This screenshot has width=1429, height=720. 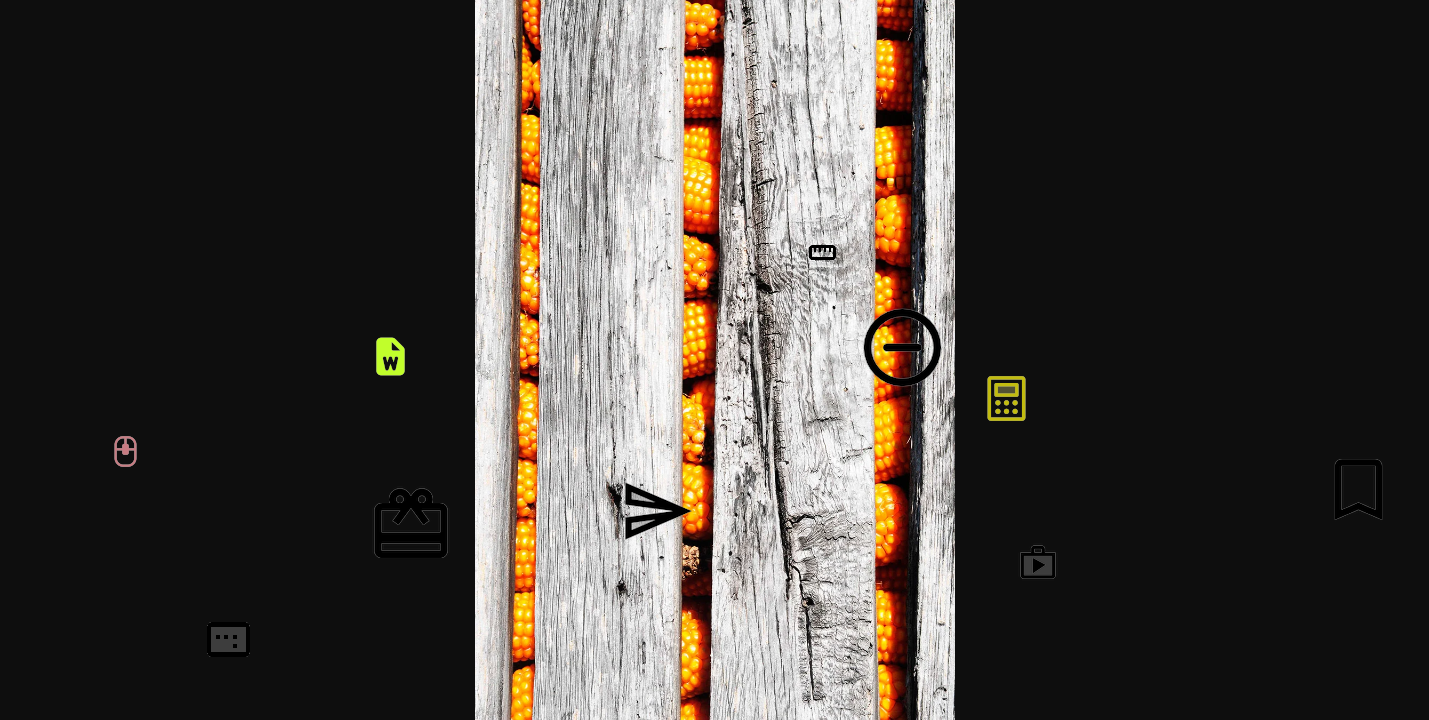 I want to click on remove an item from a list, so click(x=902, y=347).